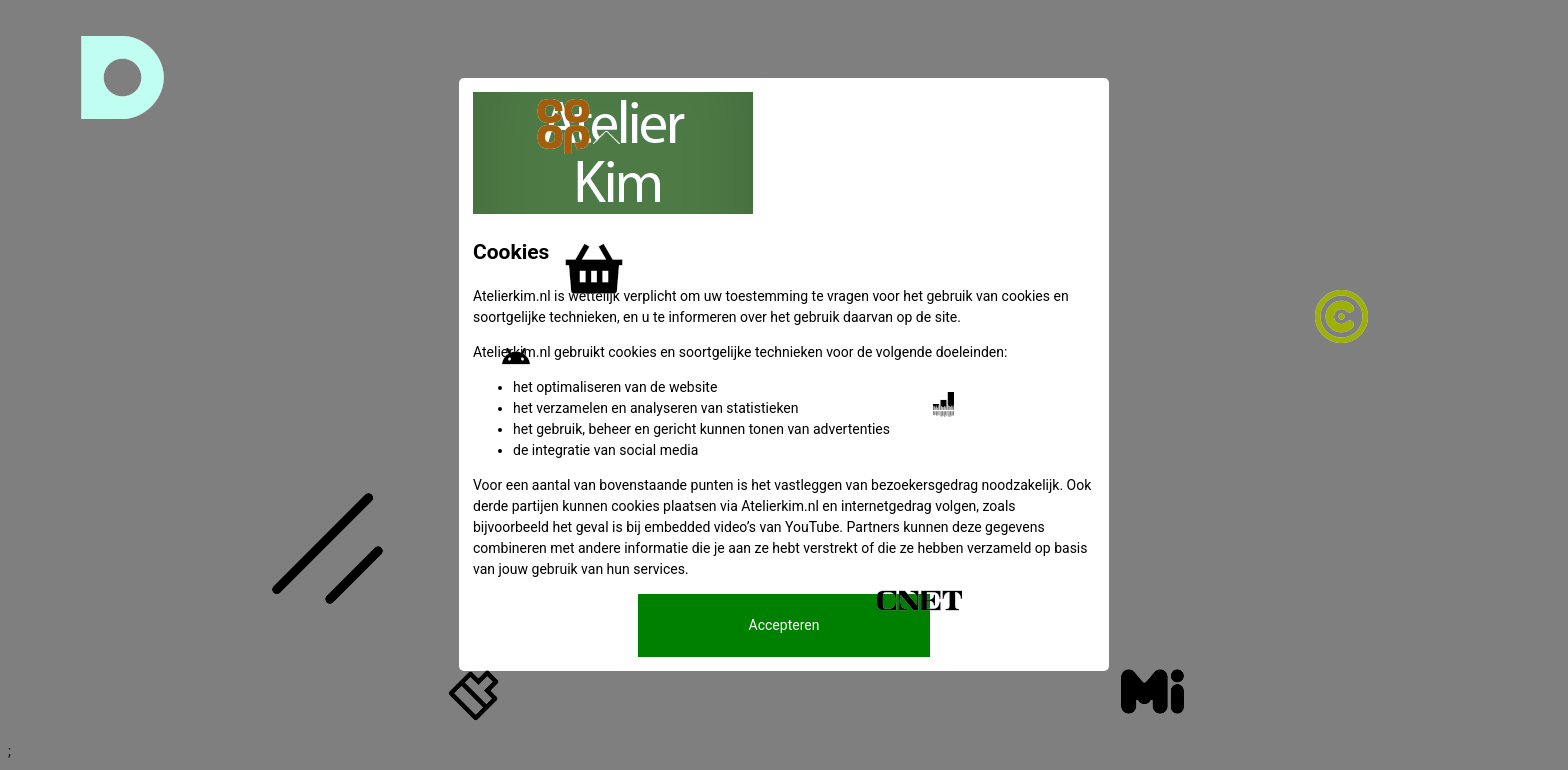  Describe the element at coordinates (943, 404) in the screenshot. I see `open soundcharts music analytics platform` at that location.